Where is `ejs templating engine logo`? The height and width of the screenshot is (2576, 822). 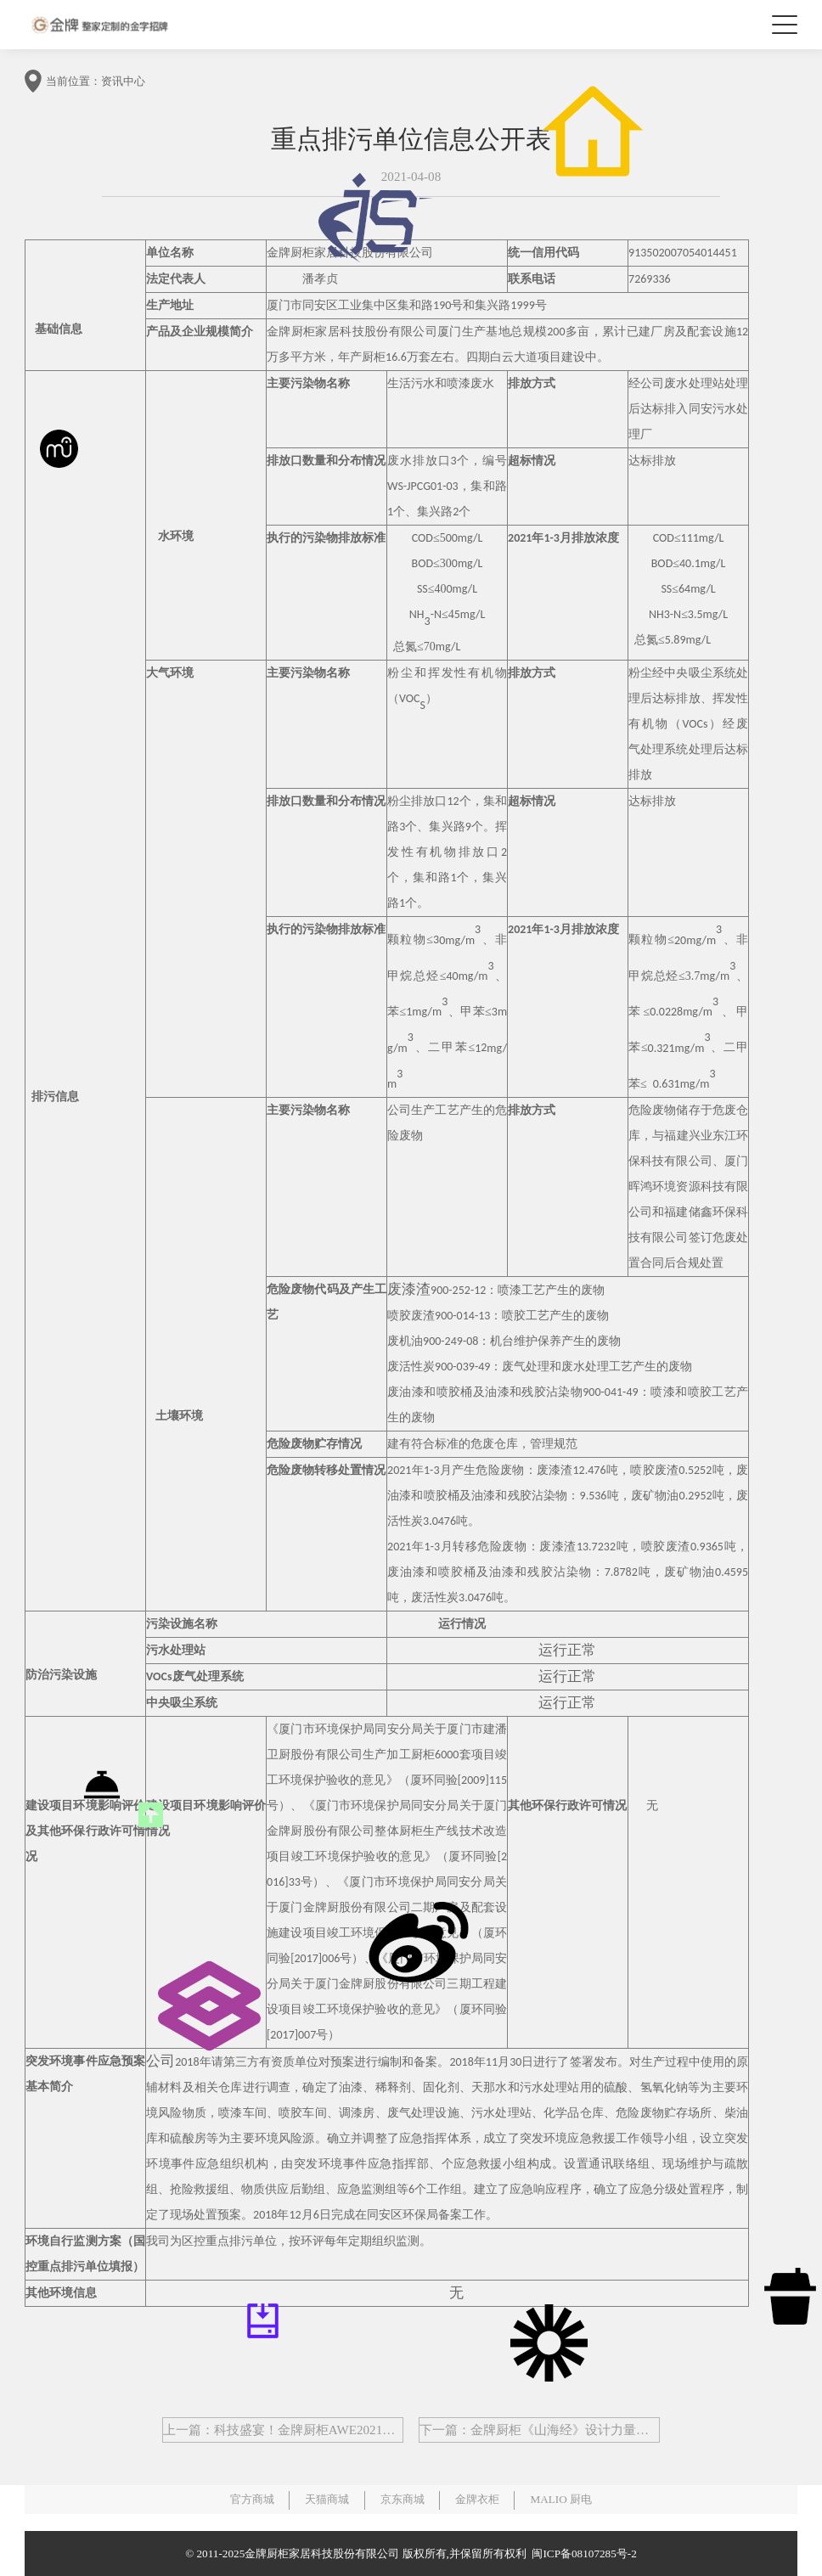
ejs templating engine logo is located at coordinates (375, 217).